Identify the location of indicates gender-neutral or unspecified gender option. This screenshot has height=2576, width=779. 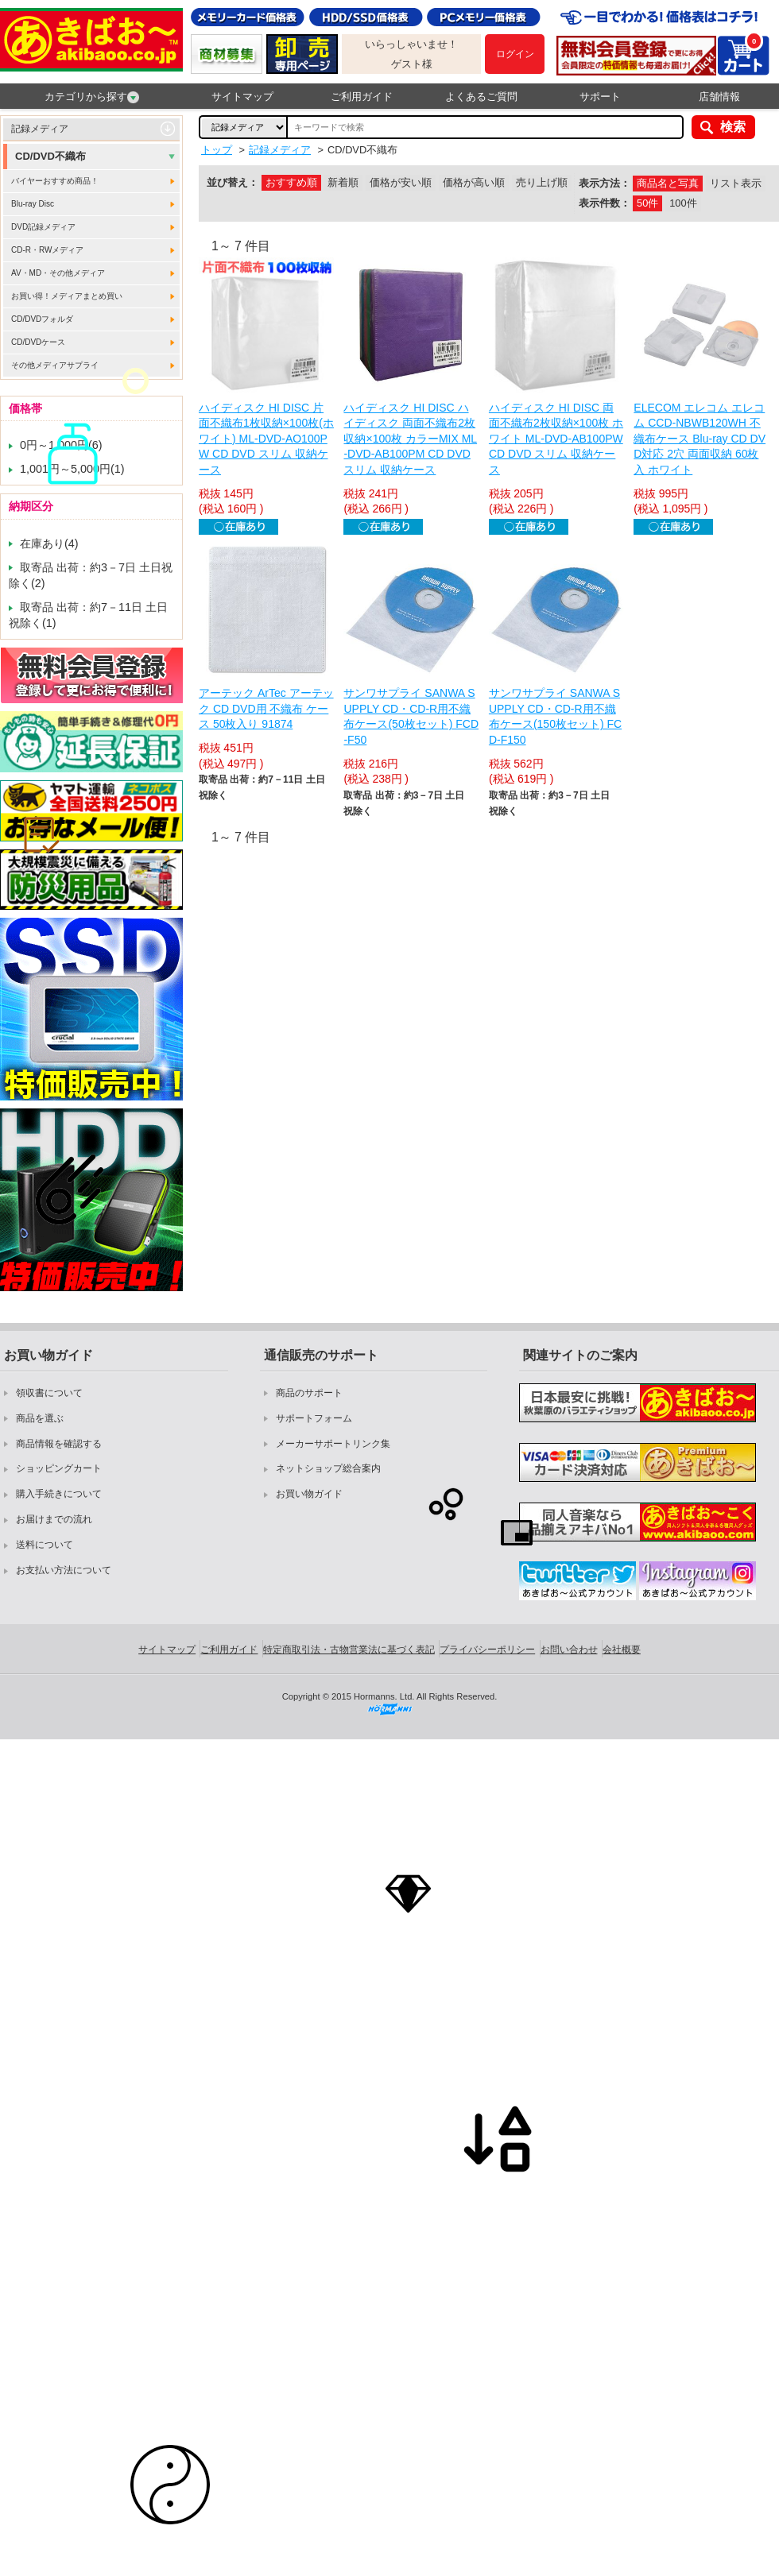
(135, 381).